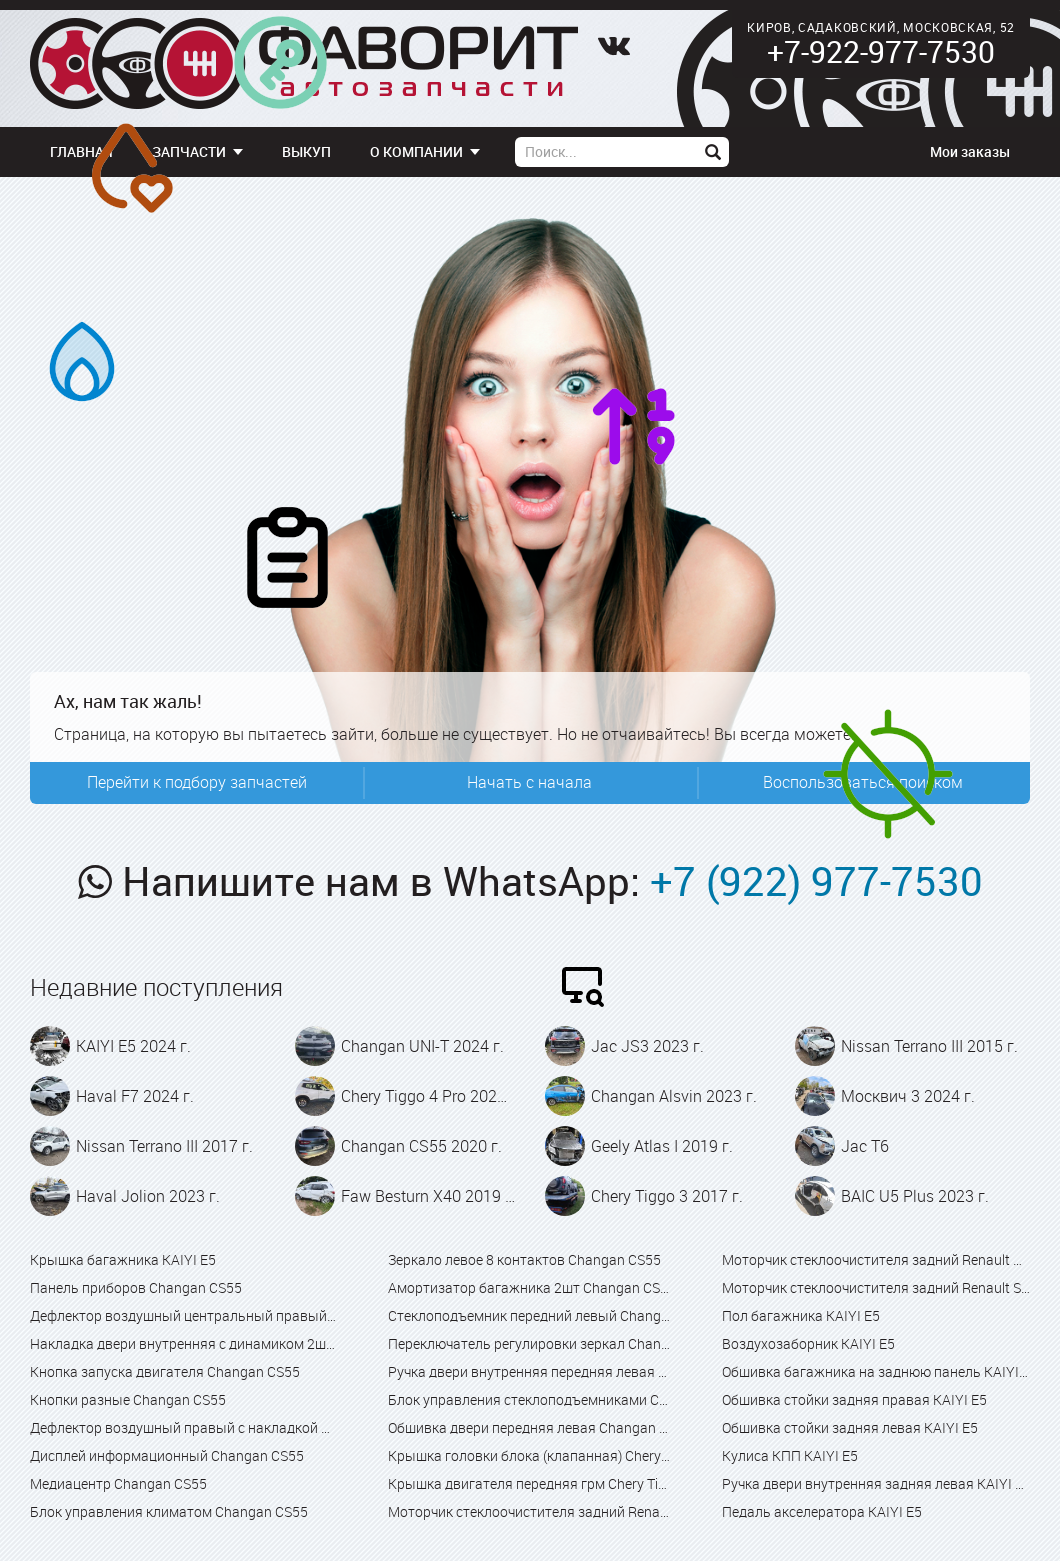 This screenshot has height=1561, width=1060. Describe the element at coordinates (287, 557) in the screenshot. I see `view clipboard contents` at that location.